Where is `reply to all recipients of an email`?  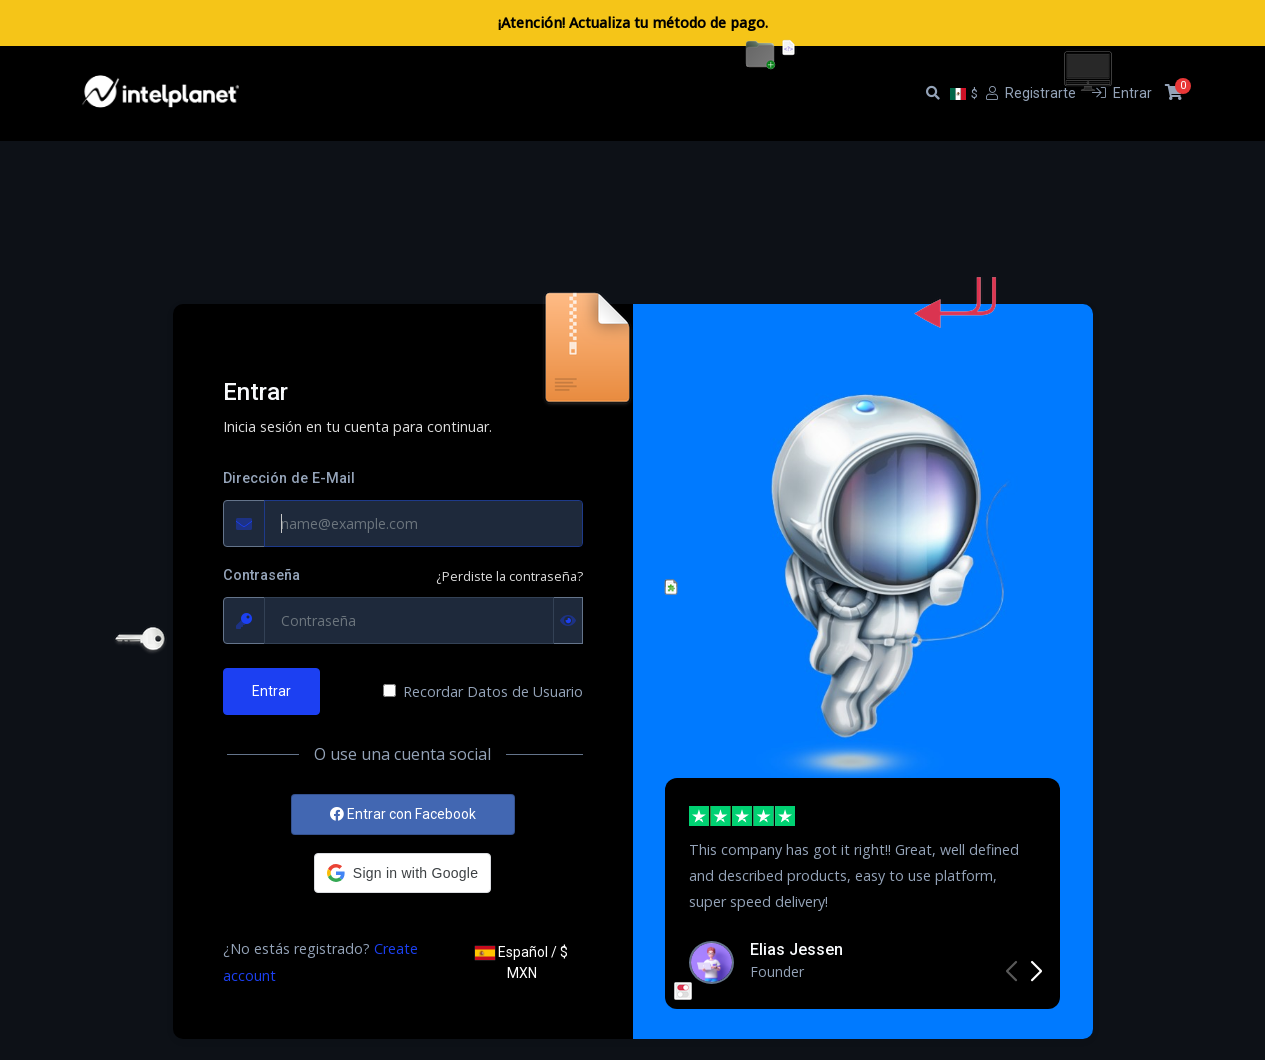
reply to all recipients of an email is located at coordinates (954, 302).